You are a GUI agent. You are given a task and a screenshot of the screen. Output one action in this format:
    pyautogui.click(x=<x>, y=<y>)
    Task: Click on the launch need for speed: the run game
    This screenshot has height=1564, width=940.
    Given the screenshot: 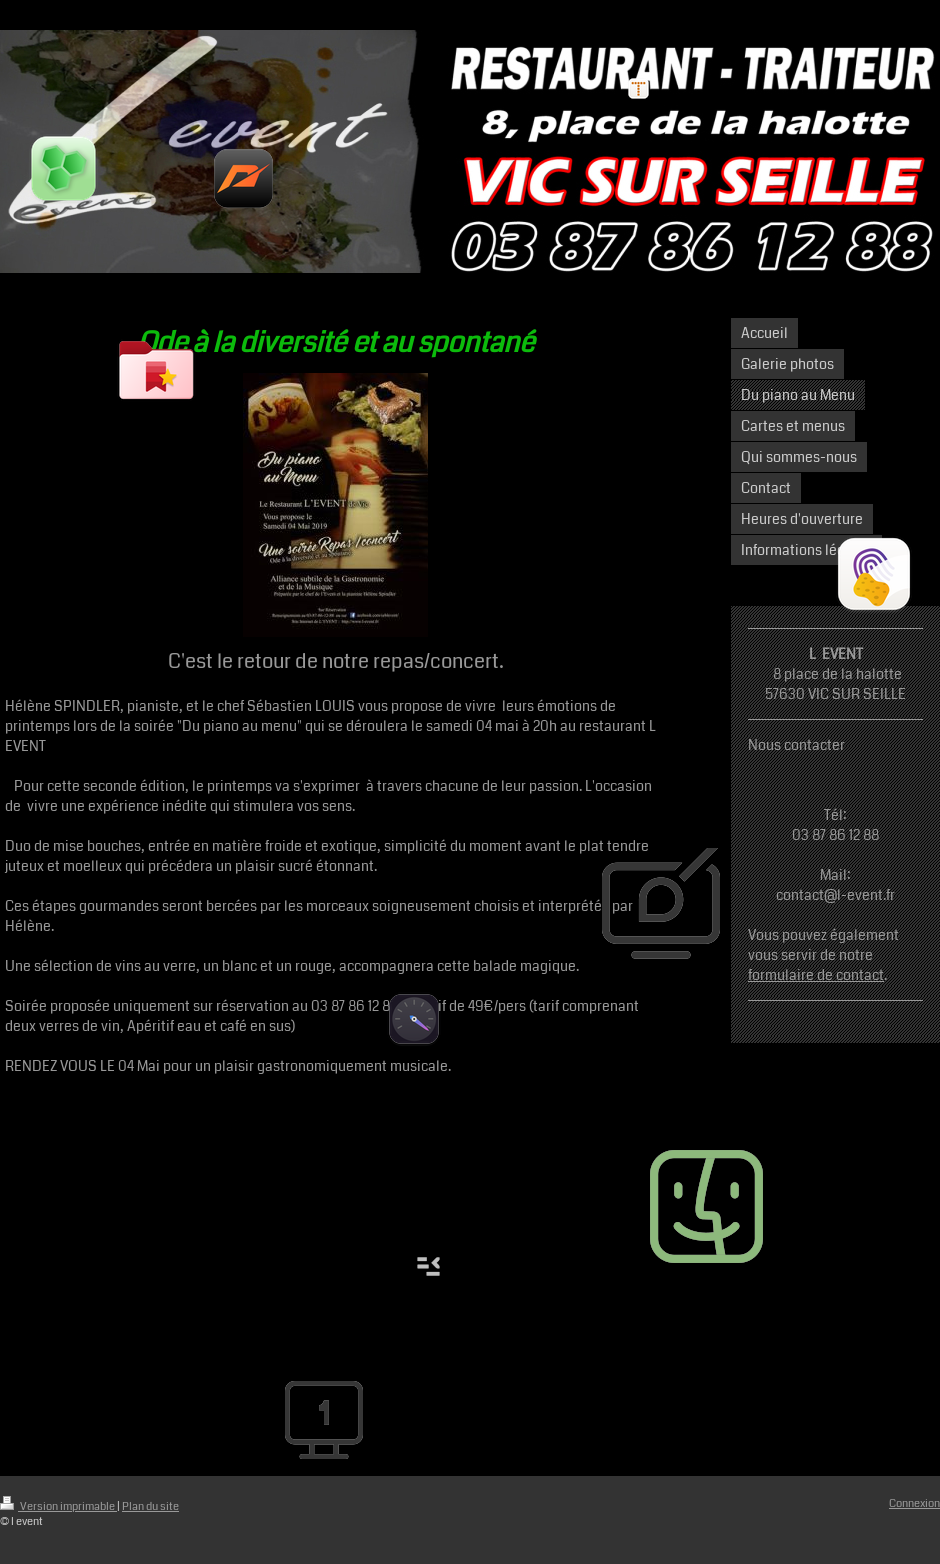 What is the action you would take?
    pyautogui.click(x=243, y=178)
    